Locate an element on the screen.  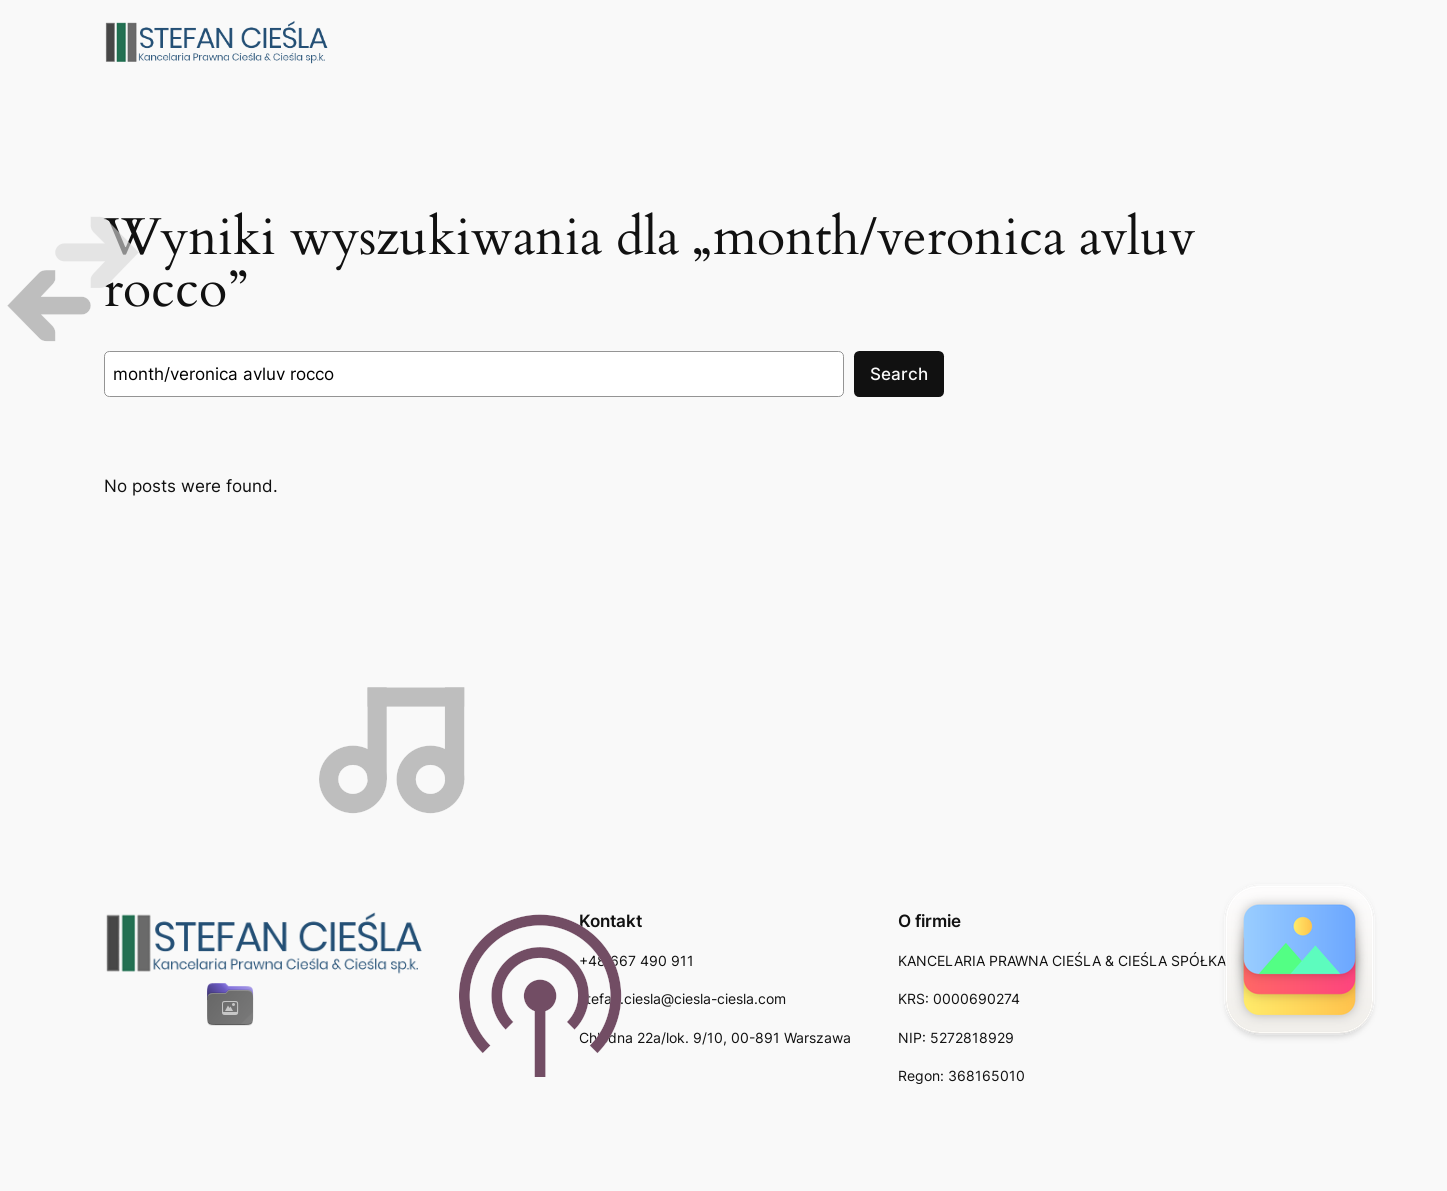
indicates network data being received is located at coordinates (73, 279).